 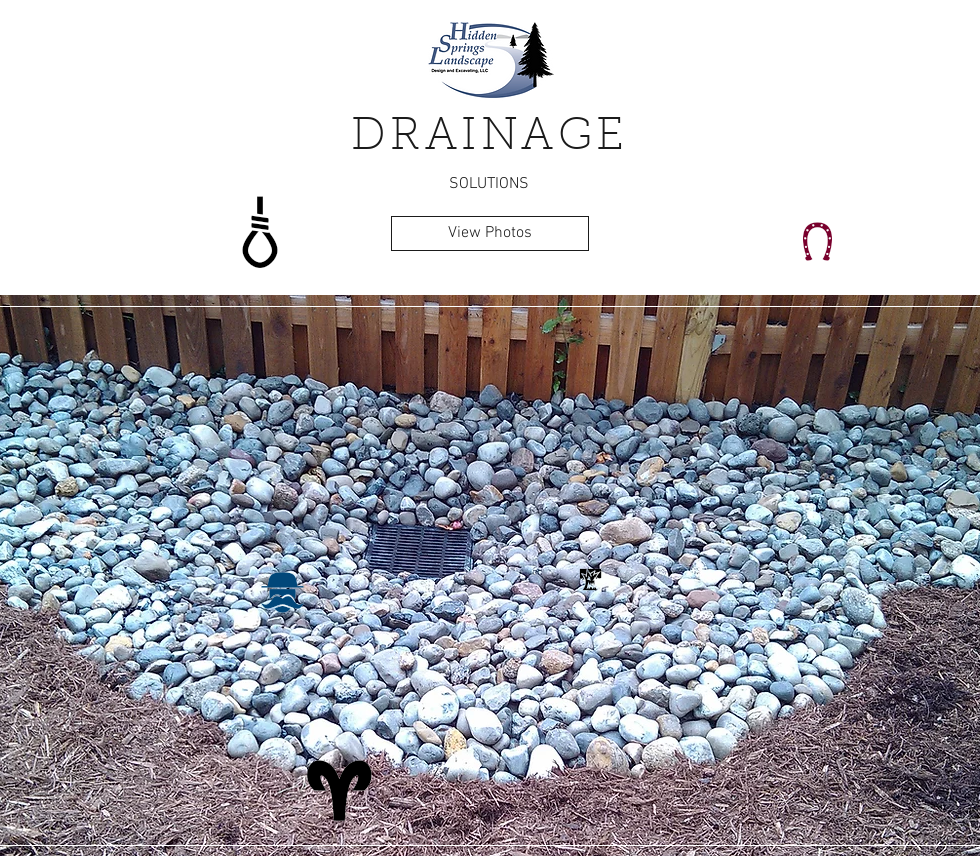 I want to click on select a gentleman or vintage character avatar, so click(x=282, y=592).